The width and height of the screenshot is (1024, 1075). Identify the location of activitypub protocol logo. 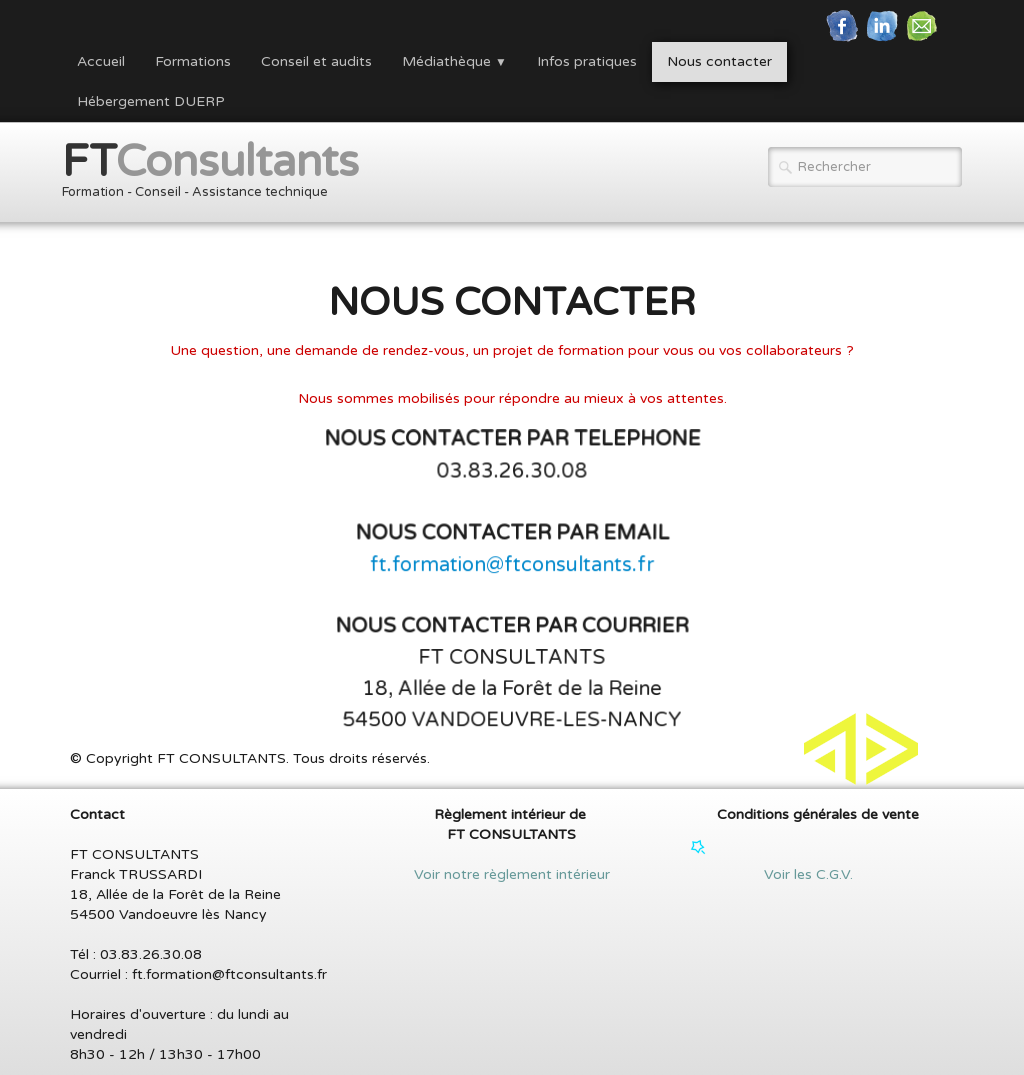
(861, 749).